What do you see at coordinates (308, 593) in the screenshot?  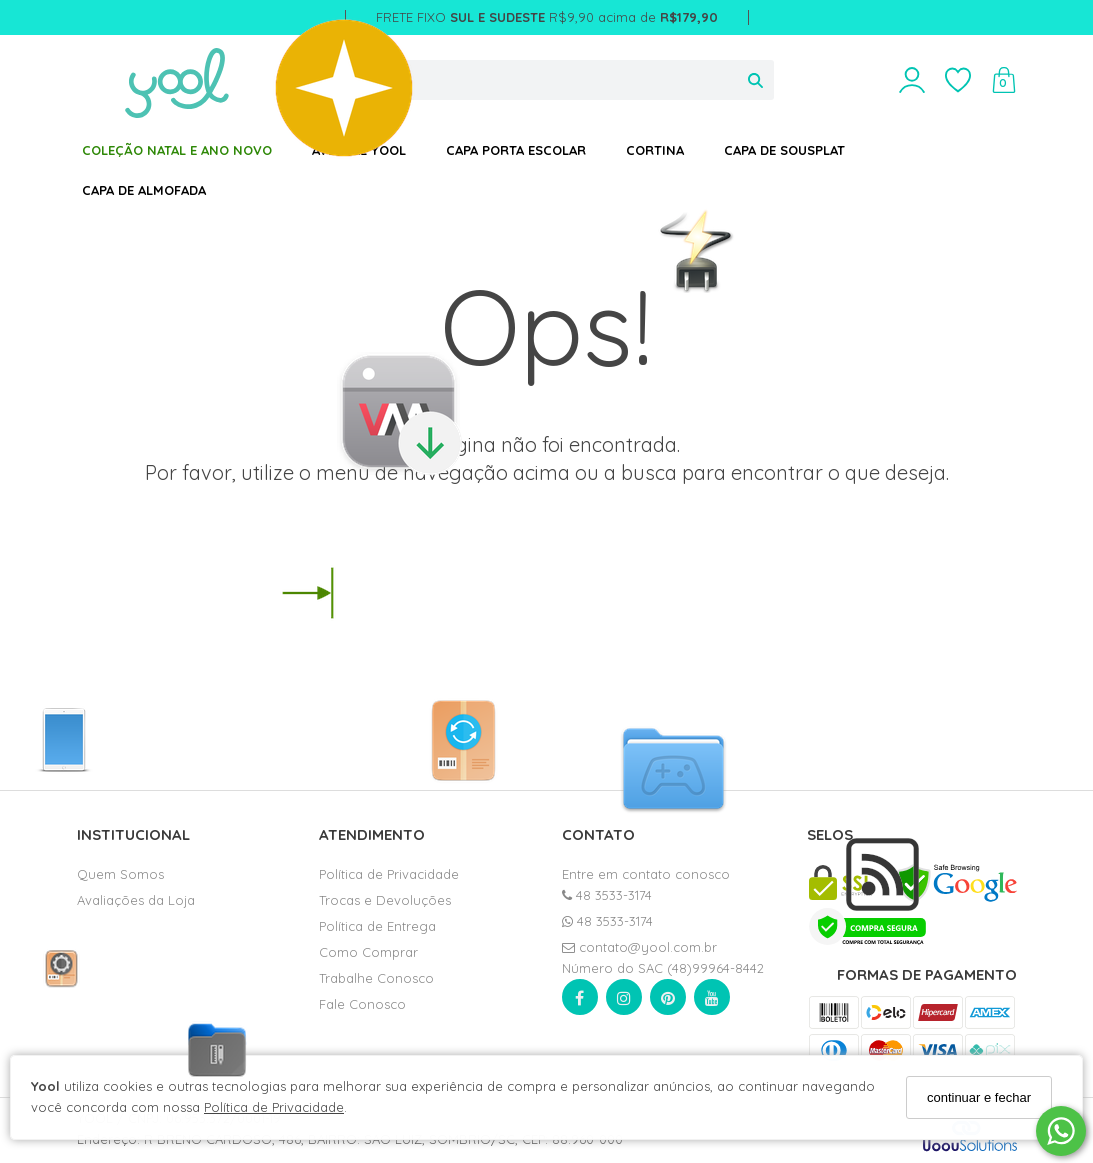 I see `go to the last item or page` at bounding box center [308, 593].